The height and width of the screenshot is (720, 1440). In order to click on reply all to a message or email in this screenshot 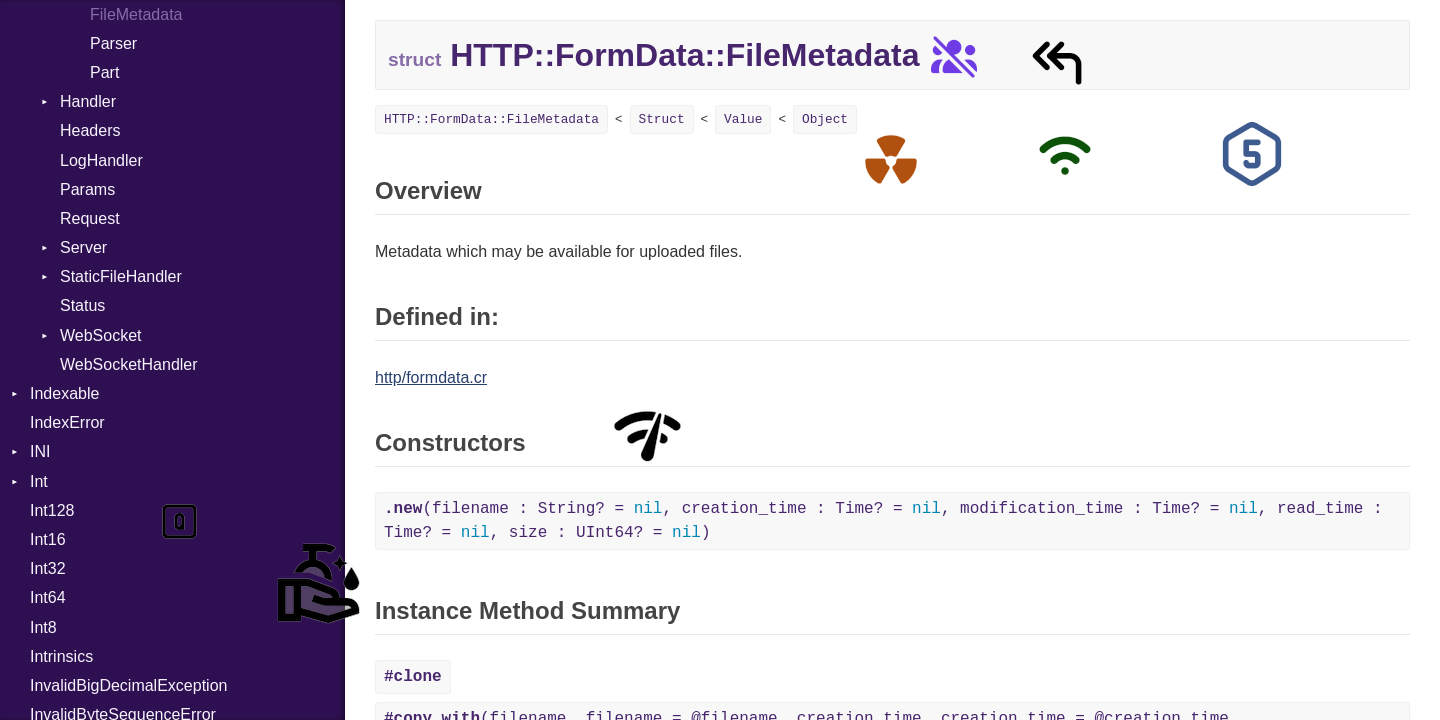, I will do `click(1058, 64)`.